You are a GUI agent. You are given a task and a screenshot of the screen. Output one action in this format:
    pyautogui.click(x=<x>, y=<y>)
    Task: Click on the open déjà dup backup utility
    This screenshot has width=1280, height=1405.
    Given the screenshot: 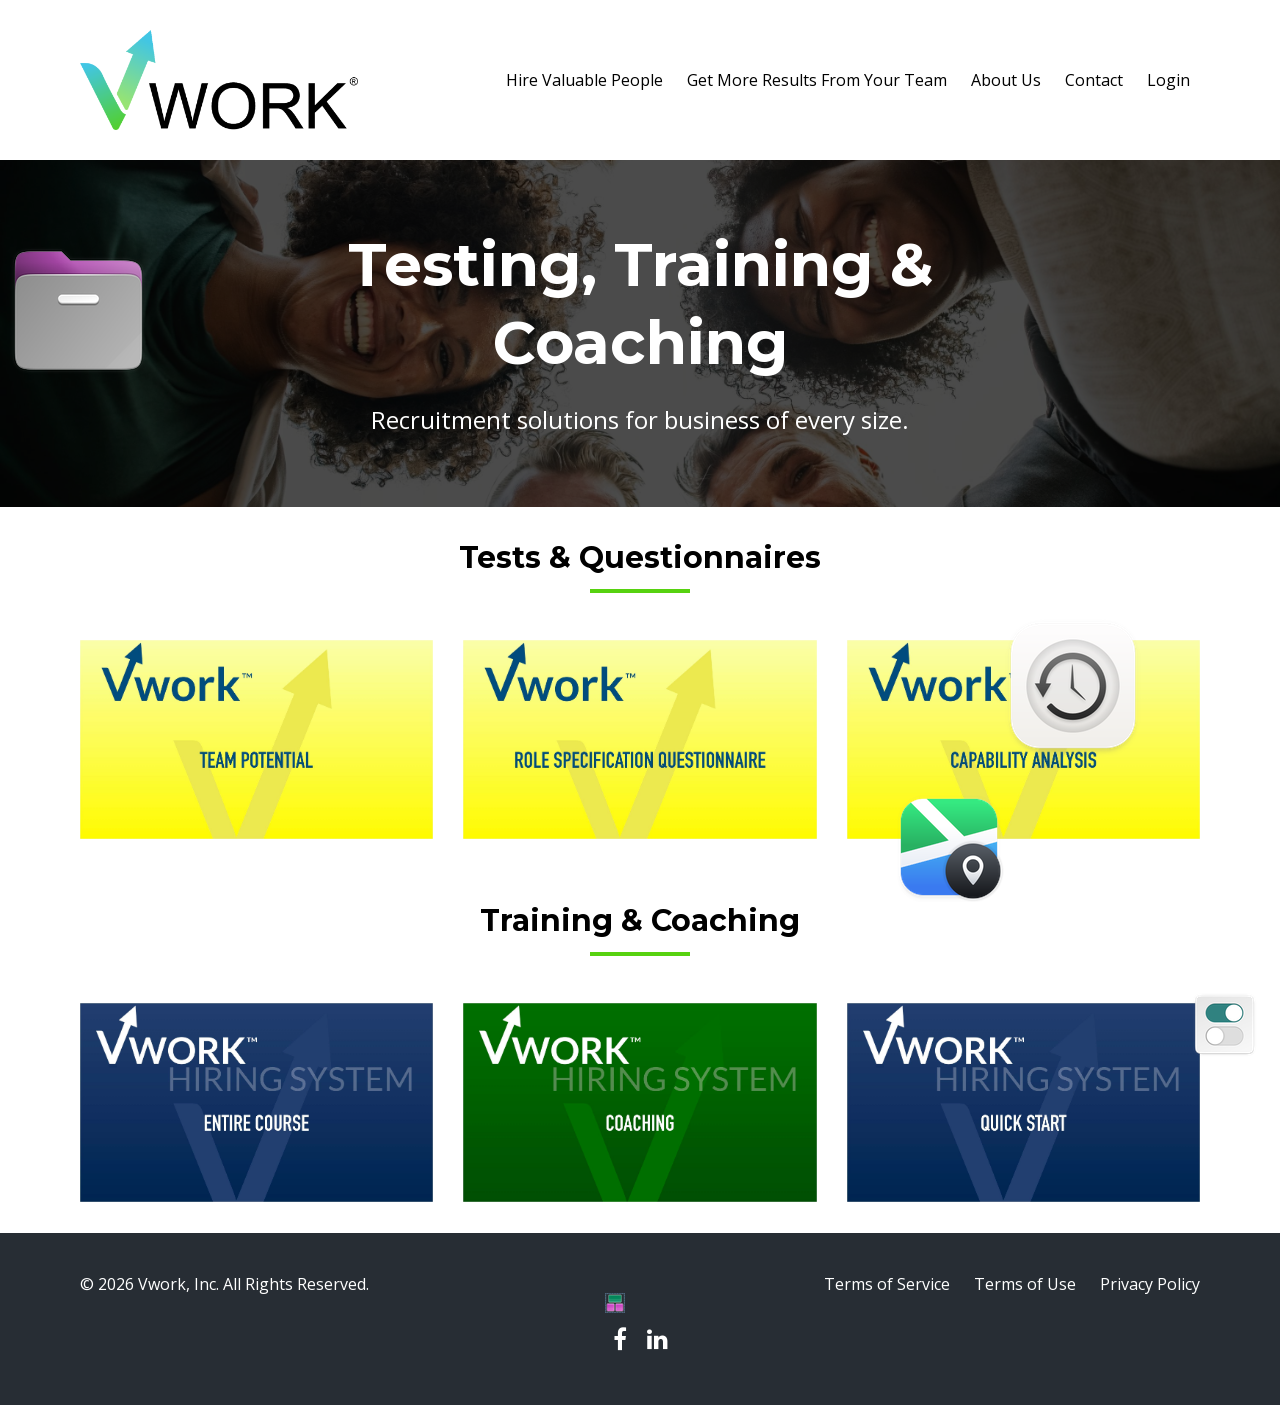 What is the action you would take?
    pyautogui.click(x=1073, y=686)
    